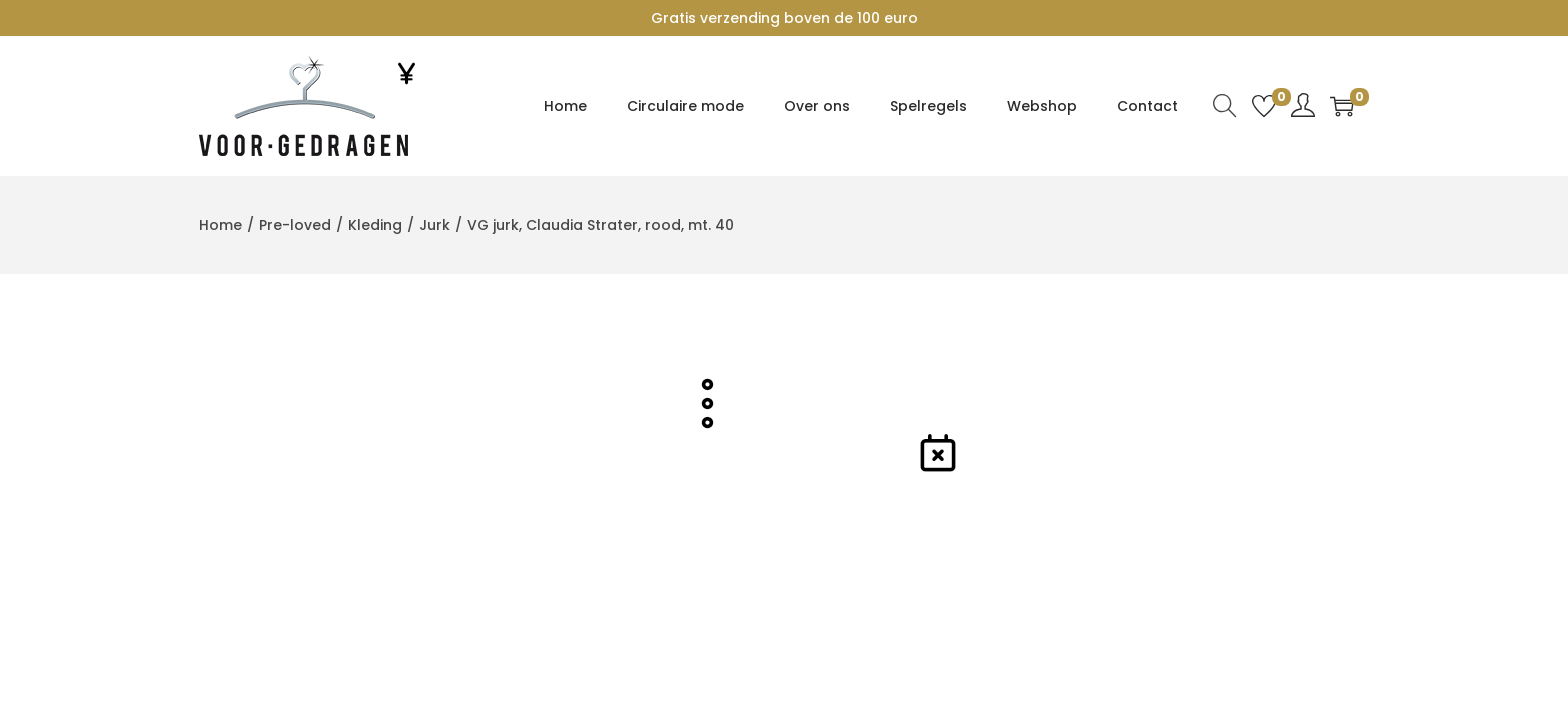 The width and height of the screenshot is (1568, 720). What do you see at coordinates (406, 73) in the screenshot?
I see `indicates chinese yuan currency` at bounding box center [406, 73].